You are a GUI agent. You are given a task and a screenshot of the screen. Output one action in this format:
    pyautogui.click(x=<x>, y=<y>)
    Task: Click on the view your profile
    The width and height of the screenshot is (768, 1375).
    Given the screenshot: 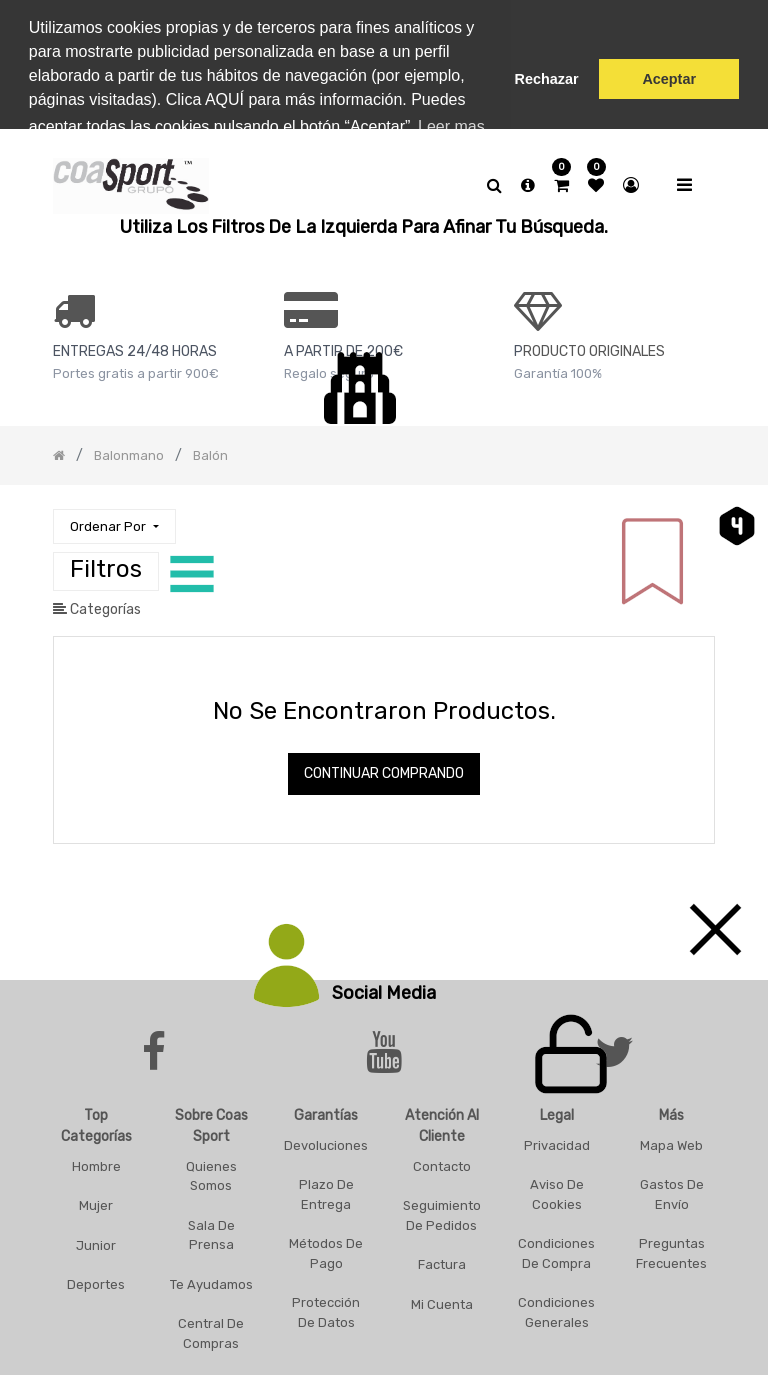 What is the action you would take?
    pyautogui.click(x=286, y=965)
    